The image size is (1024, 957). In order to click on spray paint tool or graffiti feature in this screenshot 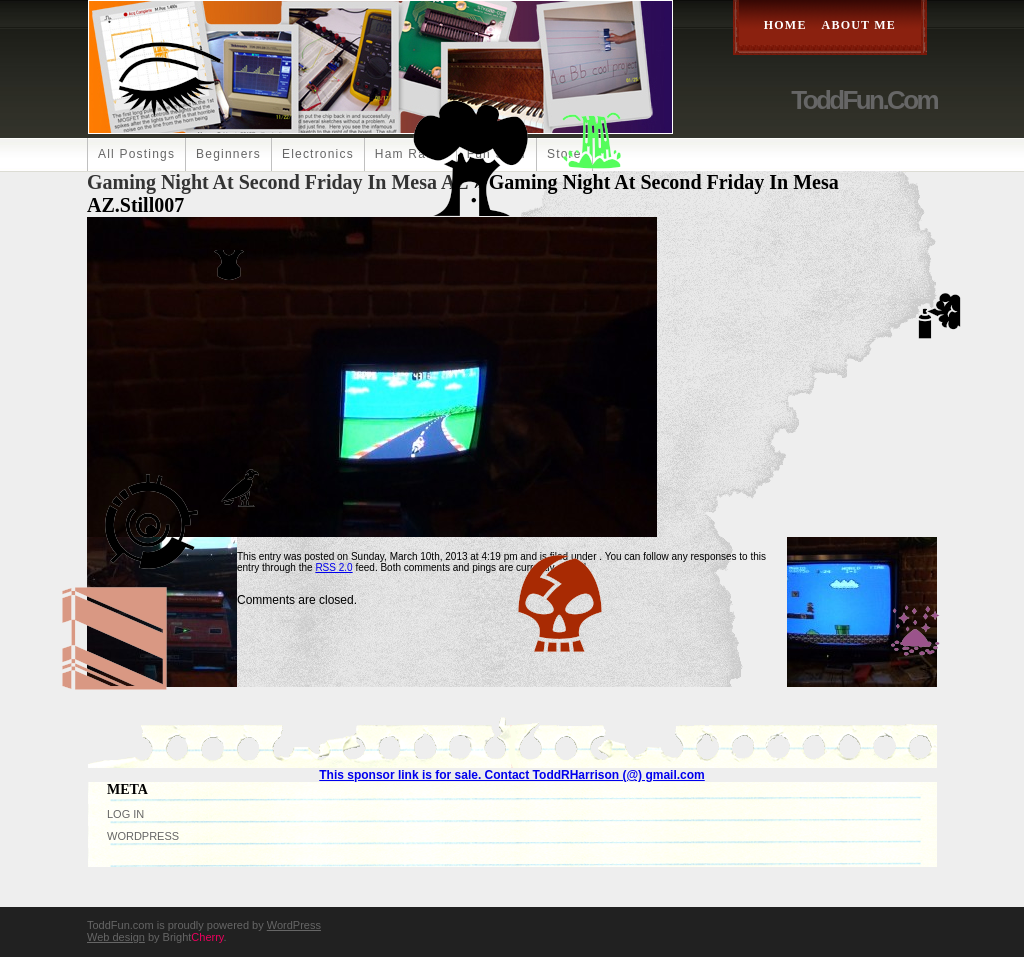, I will do `click(937, 315)`.